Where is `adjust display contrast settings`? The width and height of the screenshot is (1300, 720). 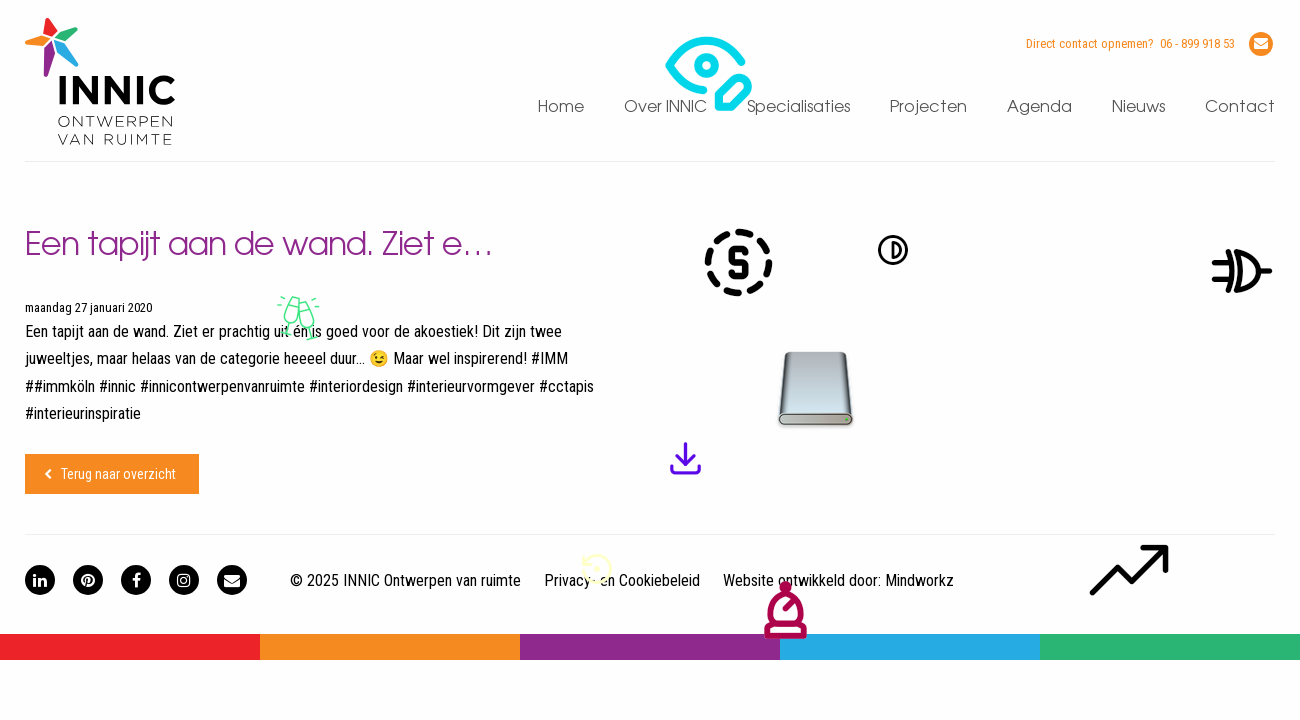 adjust display contrast settings is located at coordinates (893, 250).